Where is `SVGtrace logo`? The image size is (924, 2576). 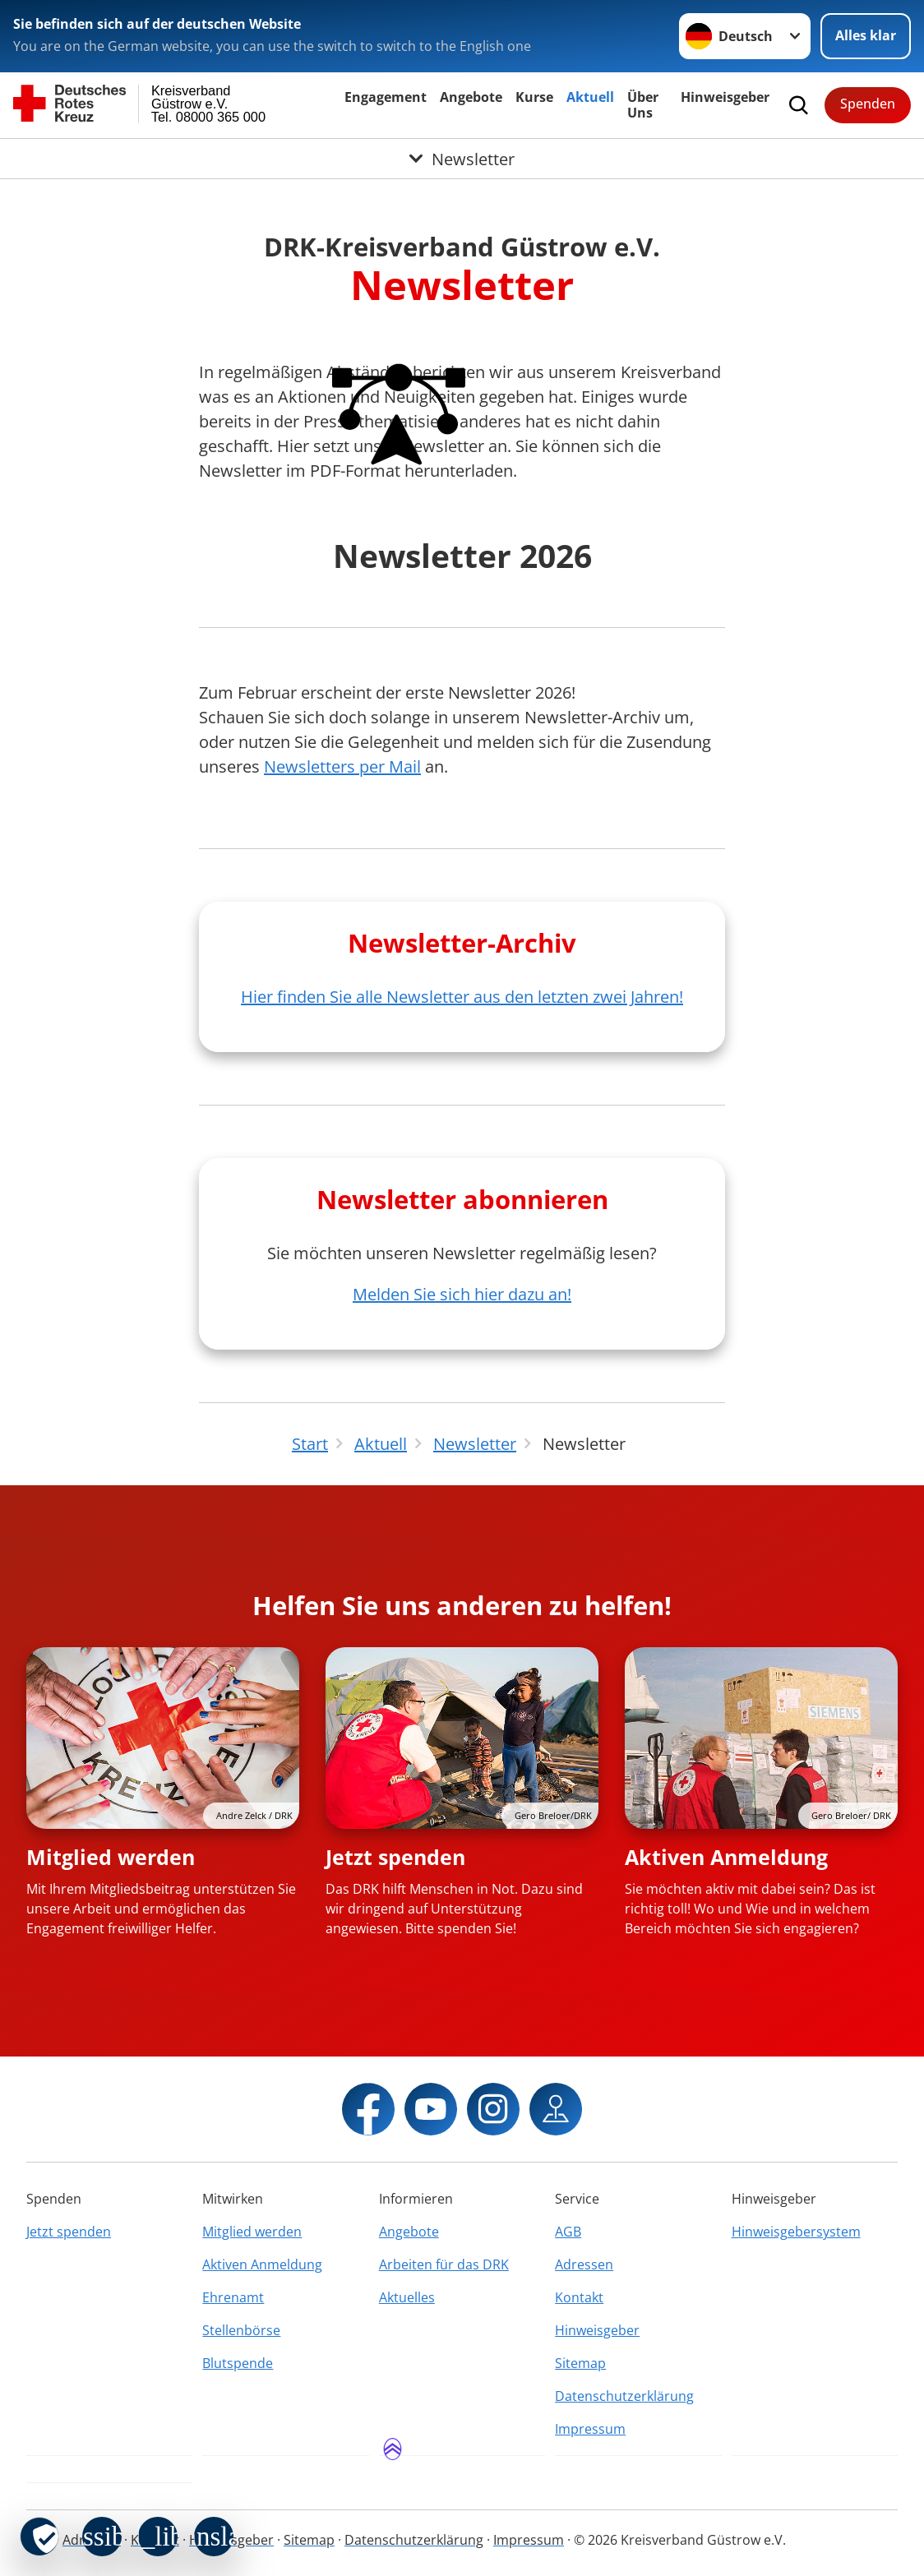
SVGtrace logo is located at coordinates (399, 414).